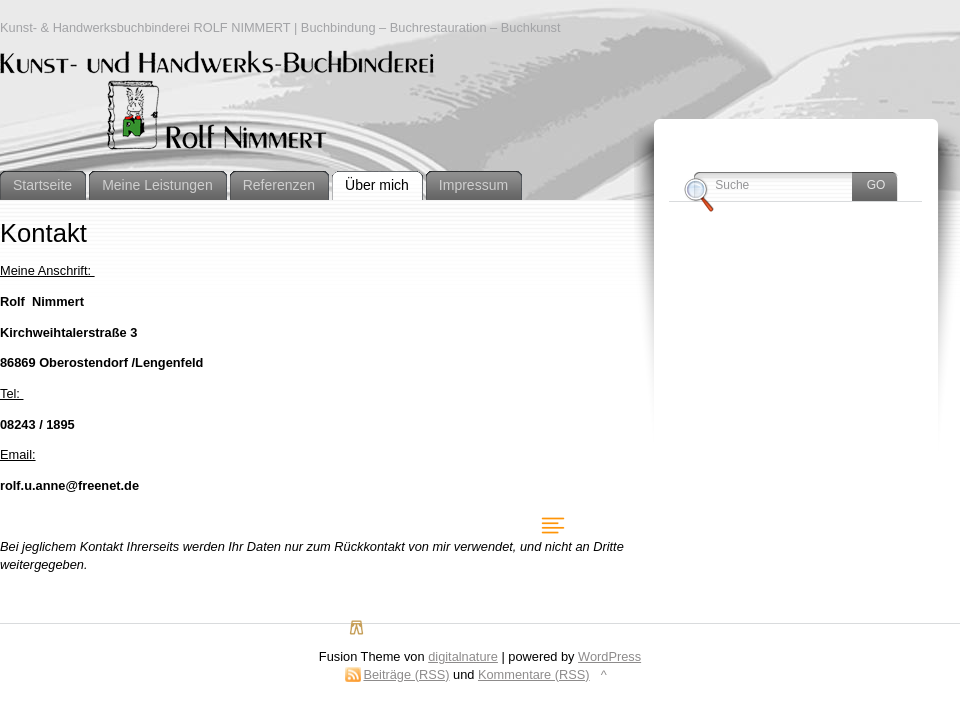 The image size is (960, 720). Describe the element at coordinates (356, 627) in the screenshot. I see `browse pants or bottoms category` at that location.